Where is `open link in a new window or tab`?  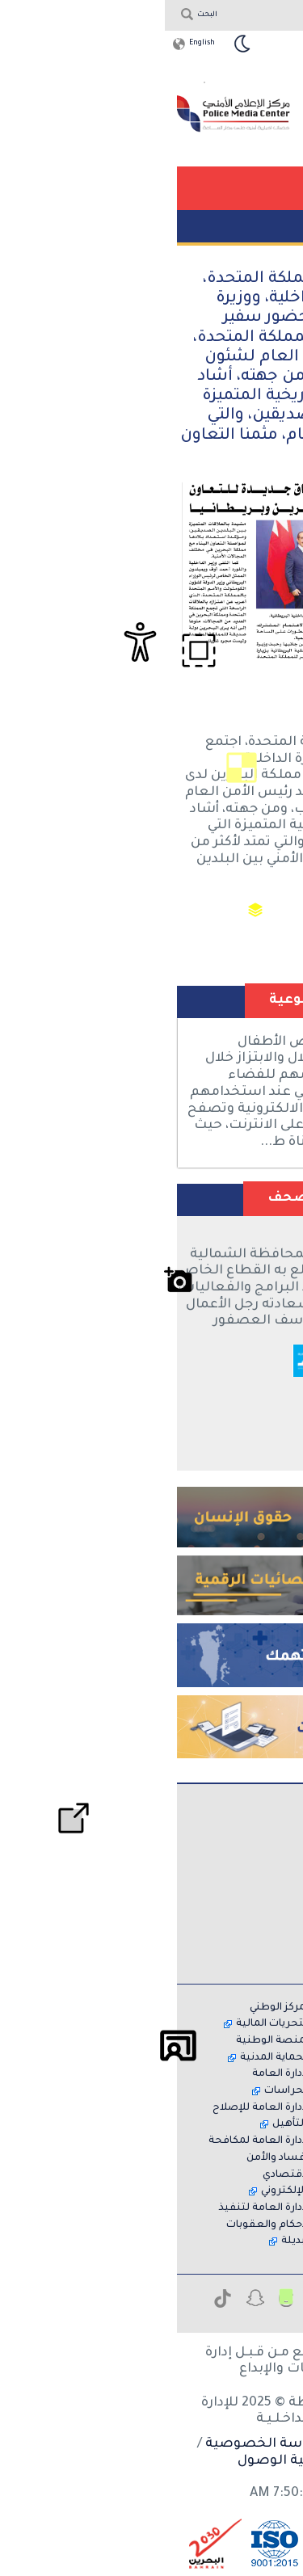
open link in a new window or tab is located at coordinates (74, 1818).